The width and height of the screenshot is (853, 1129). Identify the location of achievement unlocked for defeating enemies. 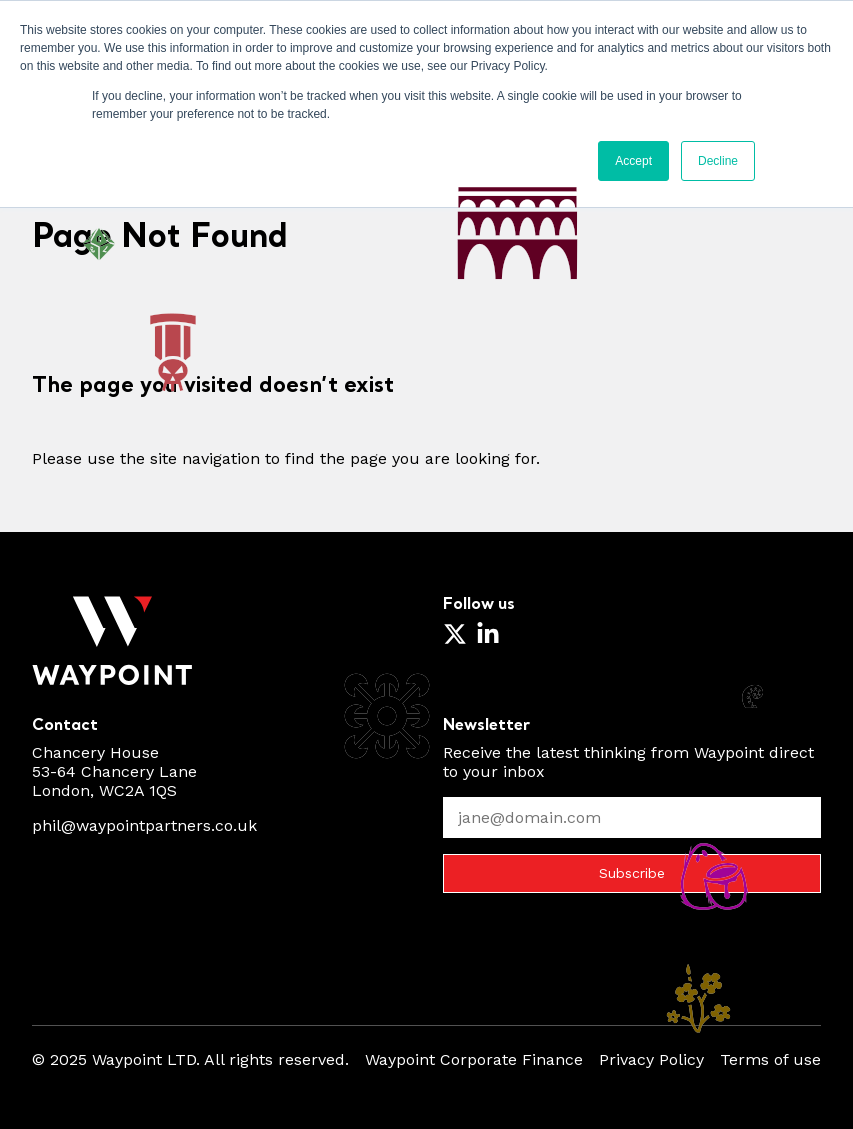
(173, 352).